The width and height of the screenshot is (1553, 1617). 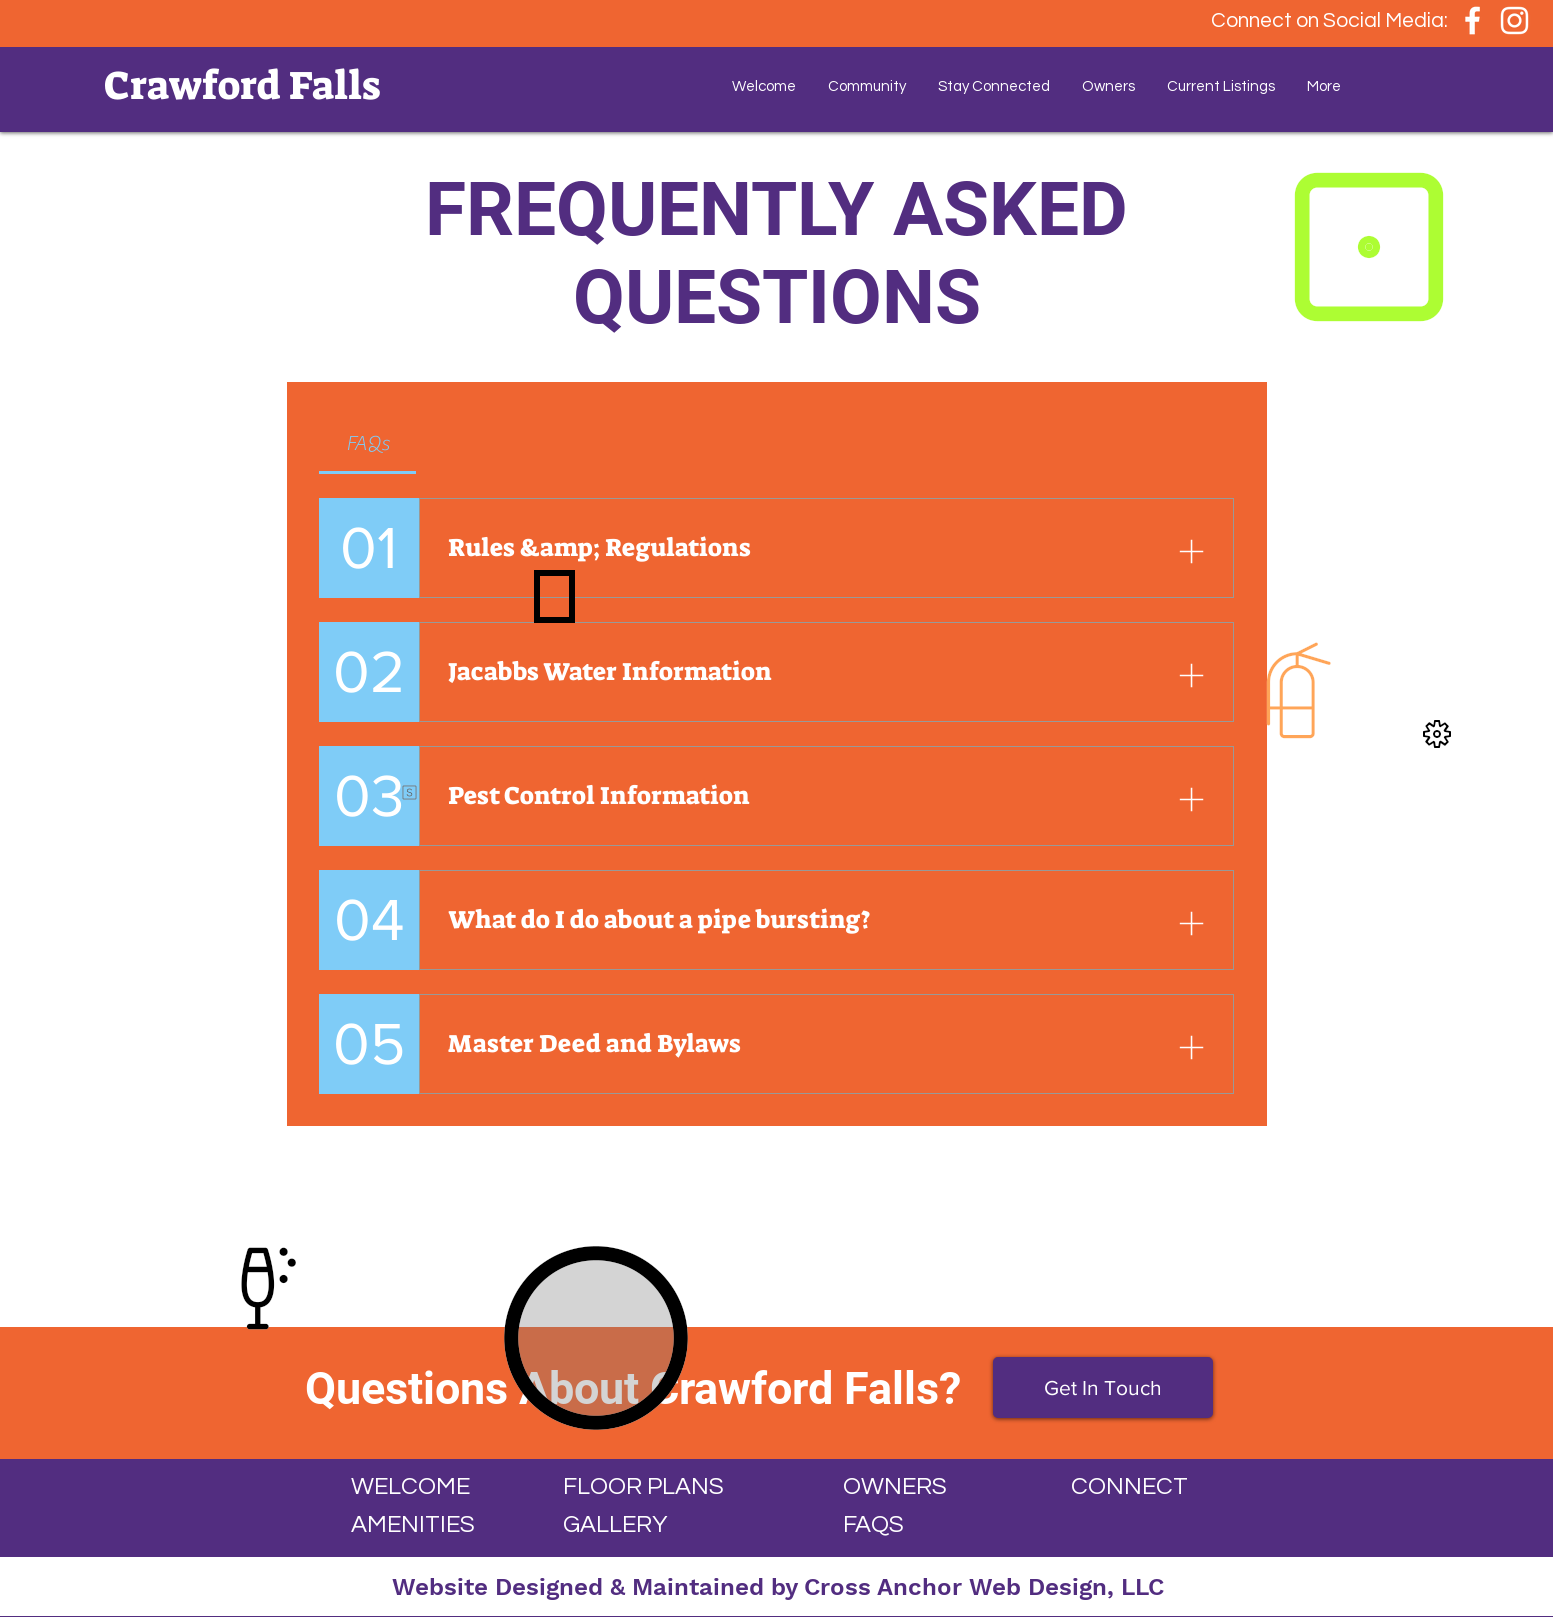 I want to click on link to Stripe payment services, so click(x=409, y=792).